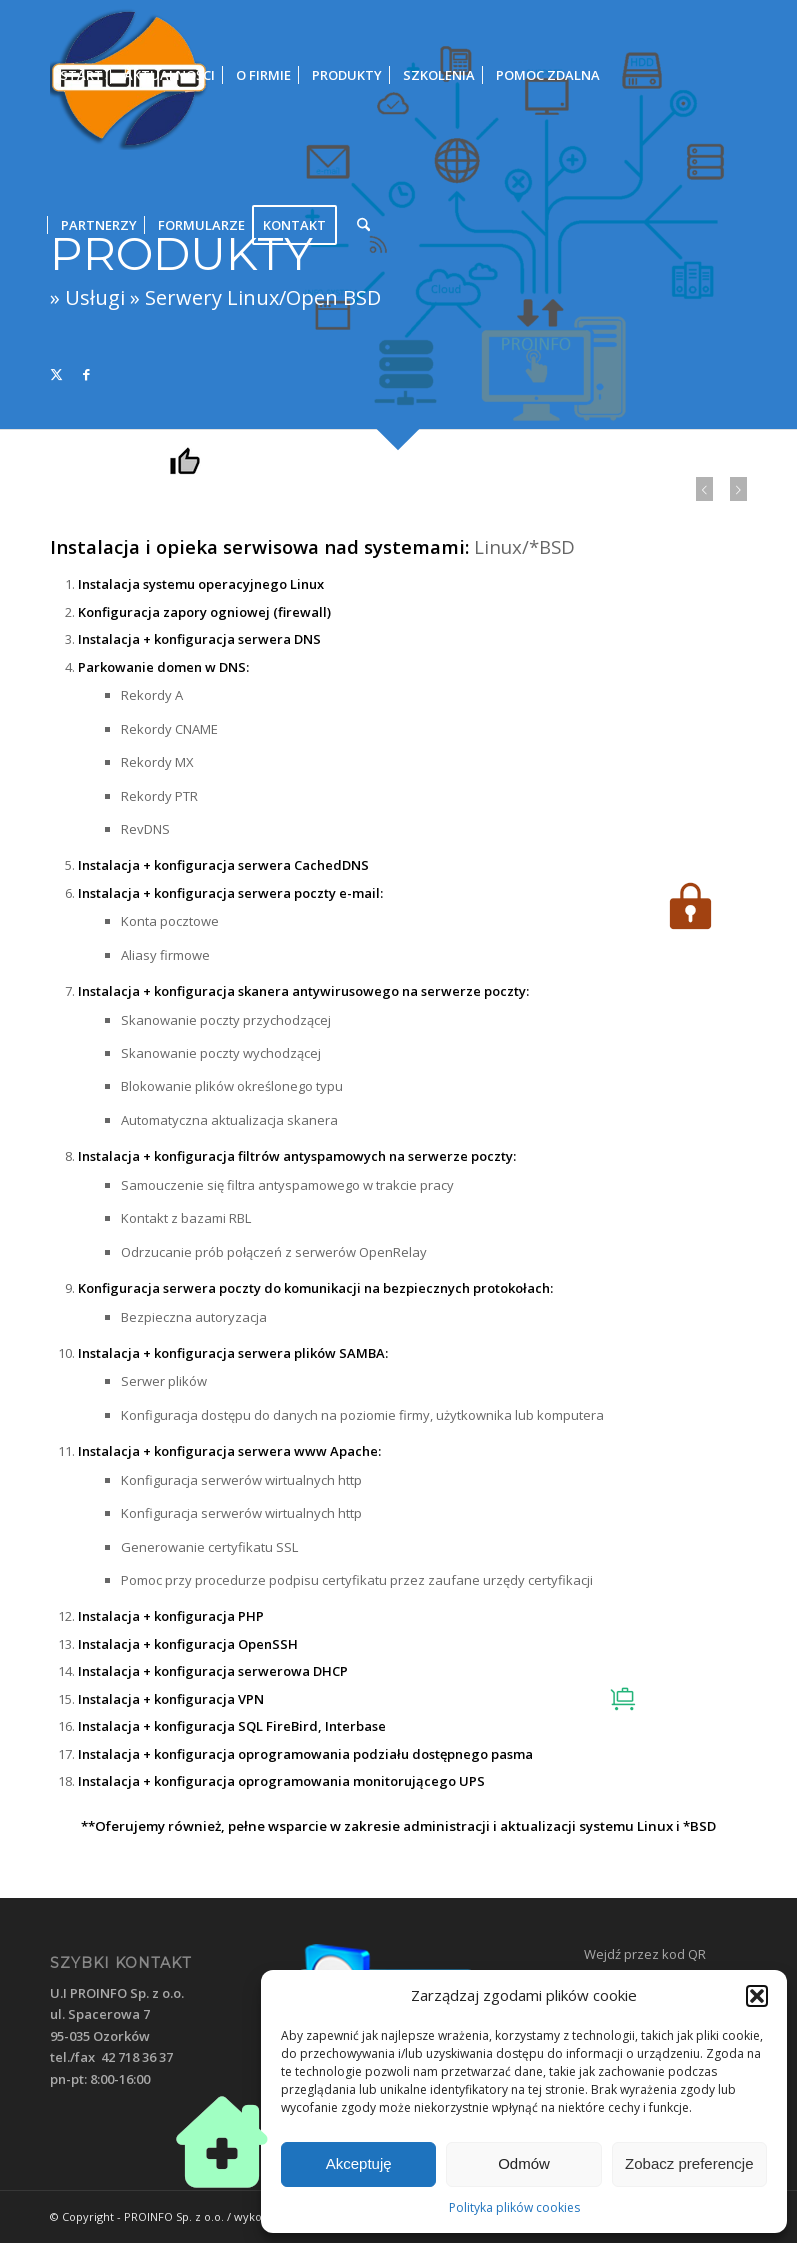 The image size is (797, 2243). What do you see at coordinates (690, 908) in the screenshot?
I see `access secure or encrypted content` at bounding box center [690, 908].